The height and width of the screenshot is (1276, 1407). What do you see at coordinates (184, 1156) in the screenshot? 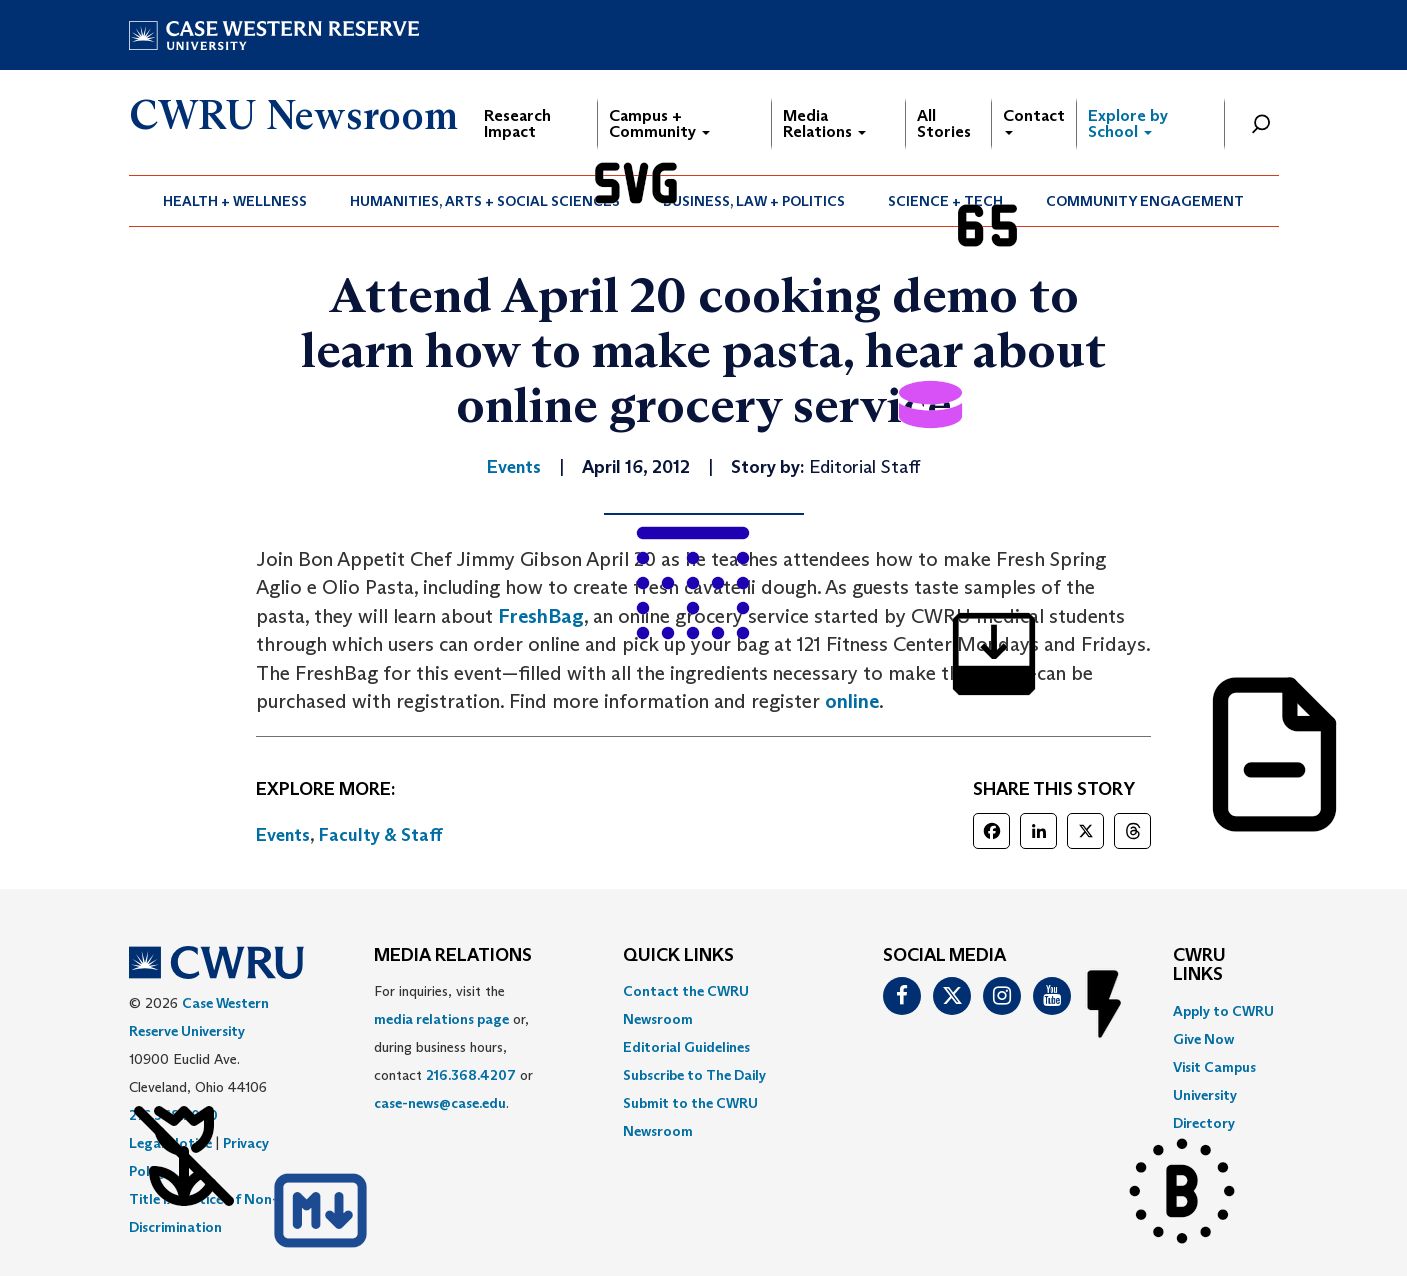
I see `disable macro or close-up camera mode` at bounding box center [184, 1156].